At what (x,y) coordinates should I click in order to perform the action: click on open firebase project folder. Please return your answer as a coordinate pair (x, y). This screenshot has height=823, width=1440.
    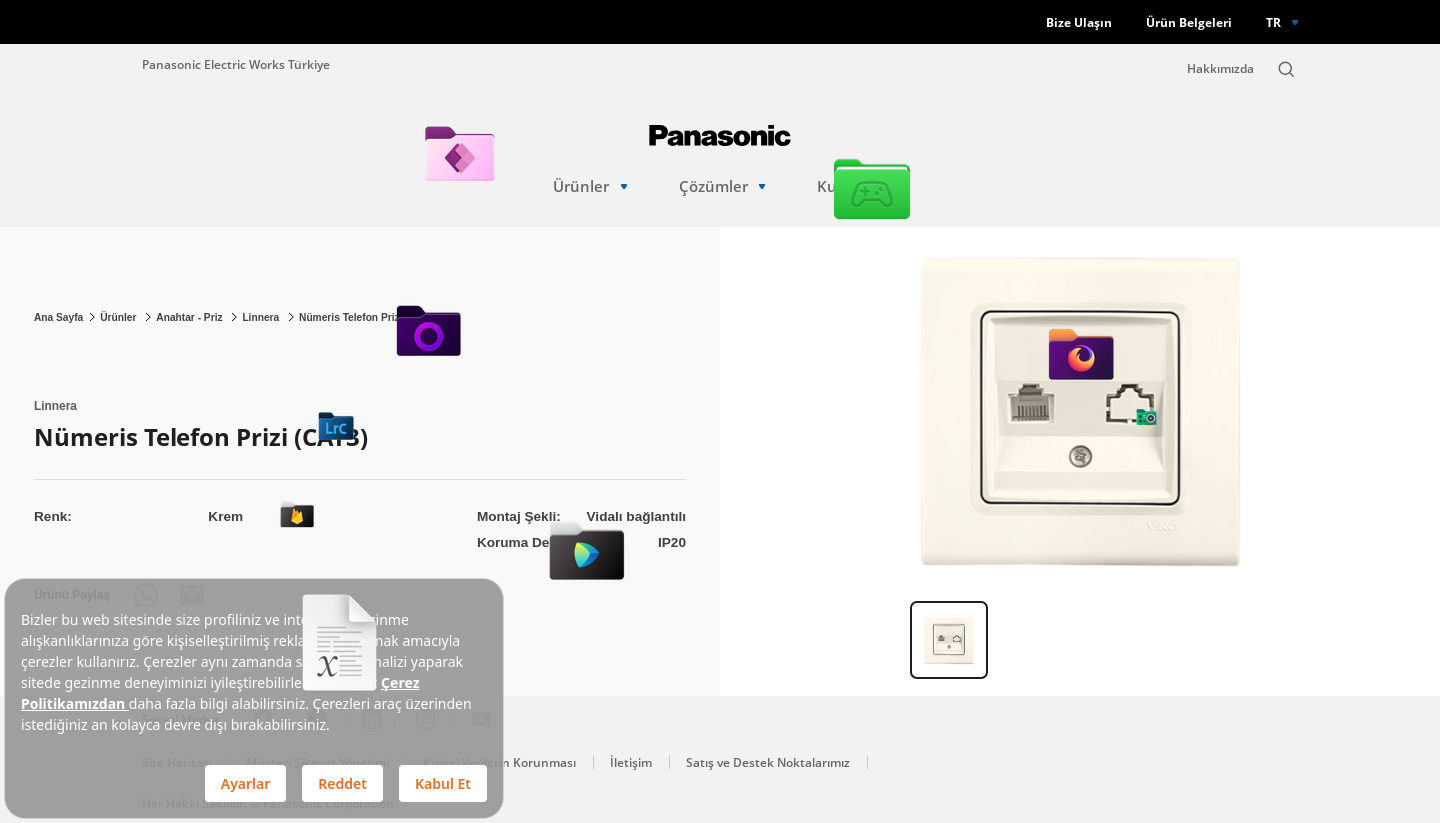
    Looking at the image, I should click on (297, 515).